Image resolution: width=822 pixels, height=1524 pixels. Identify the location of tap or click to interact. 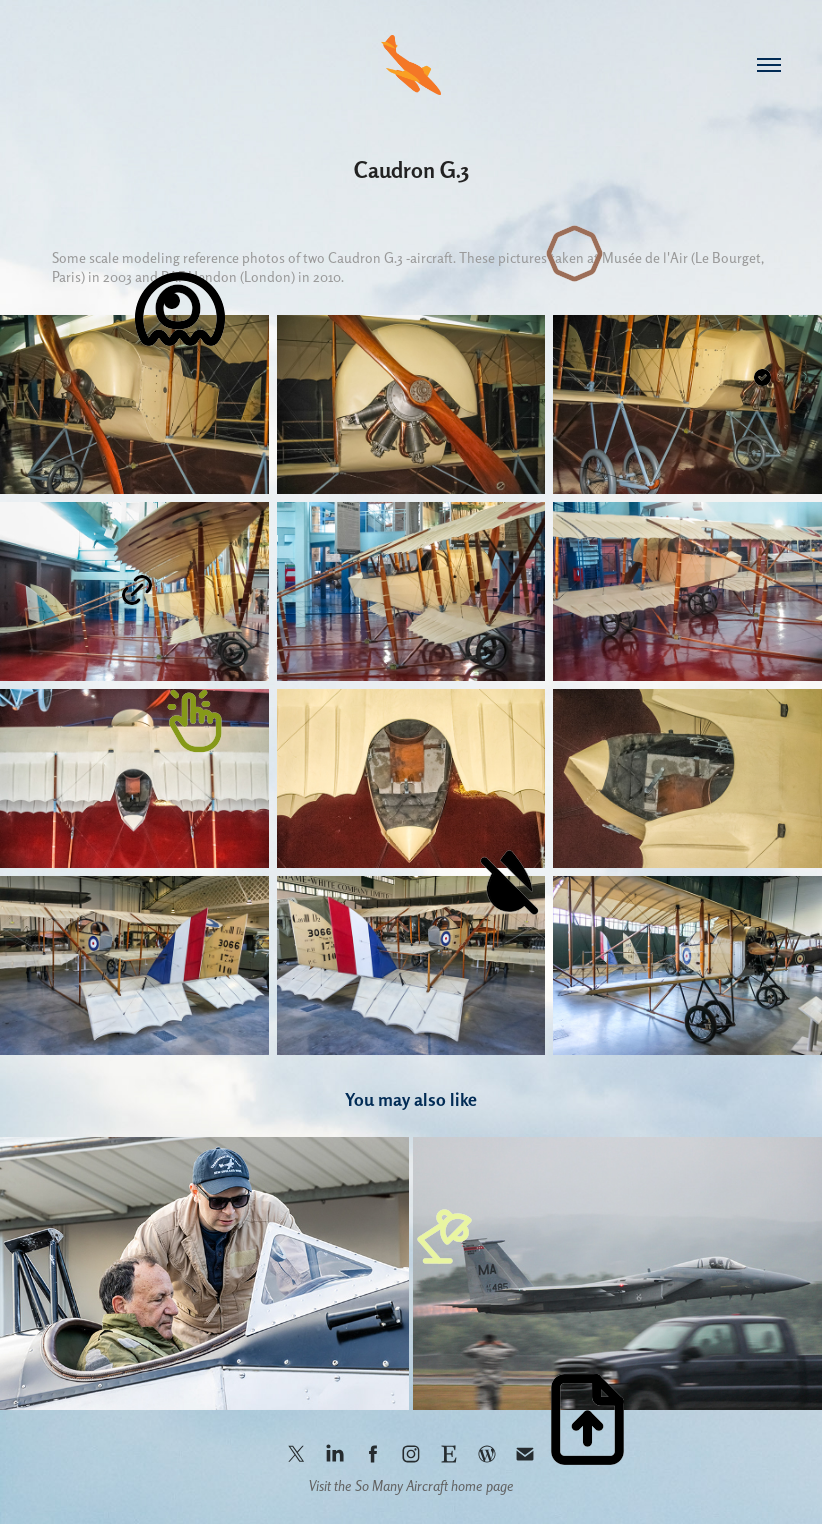
(196, 721).